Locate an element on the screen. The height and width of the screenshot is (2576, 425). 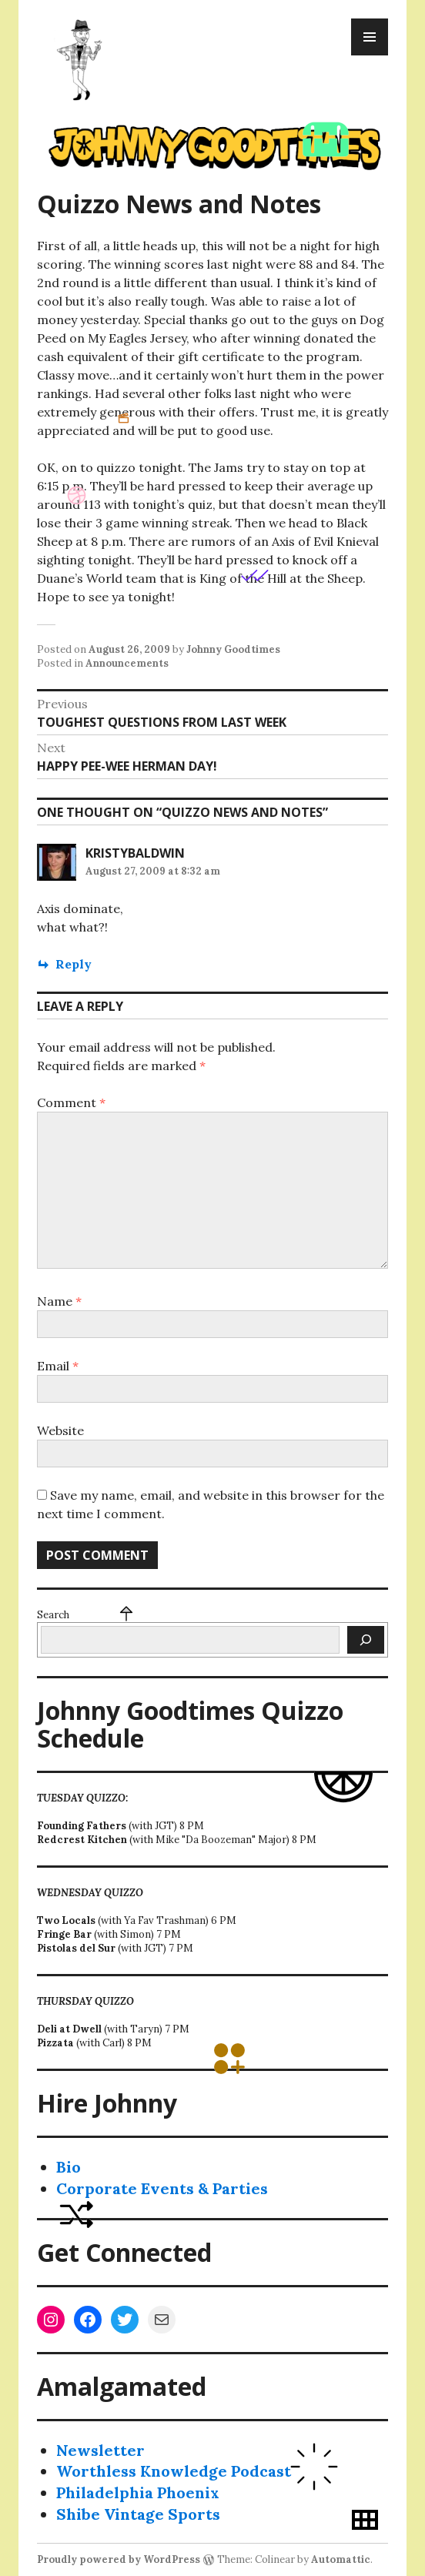
indicates citrus or fruit-related content is located at coordinates (343, 1782).